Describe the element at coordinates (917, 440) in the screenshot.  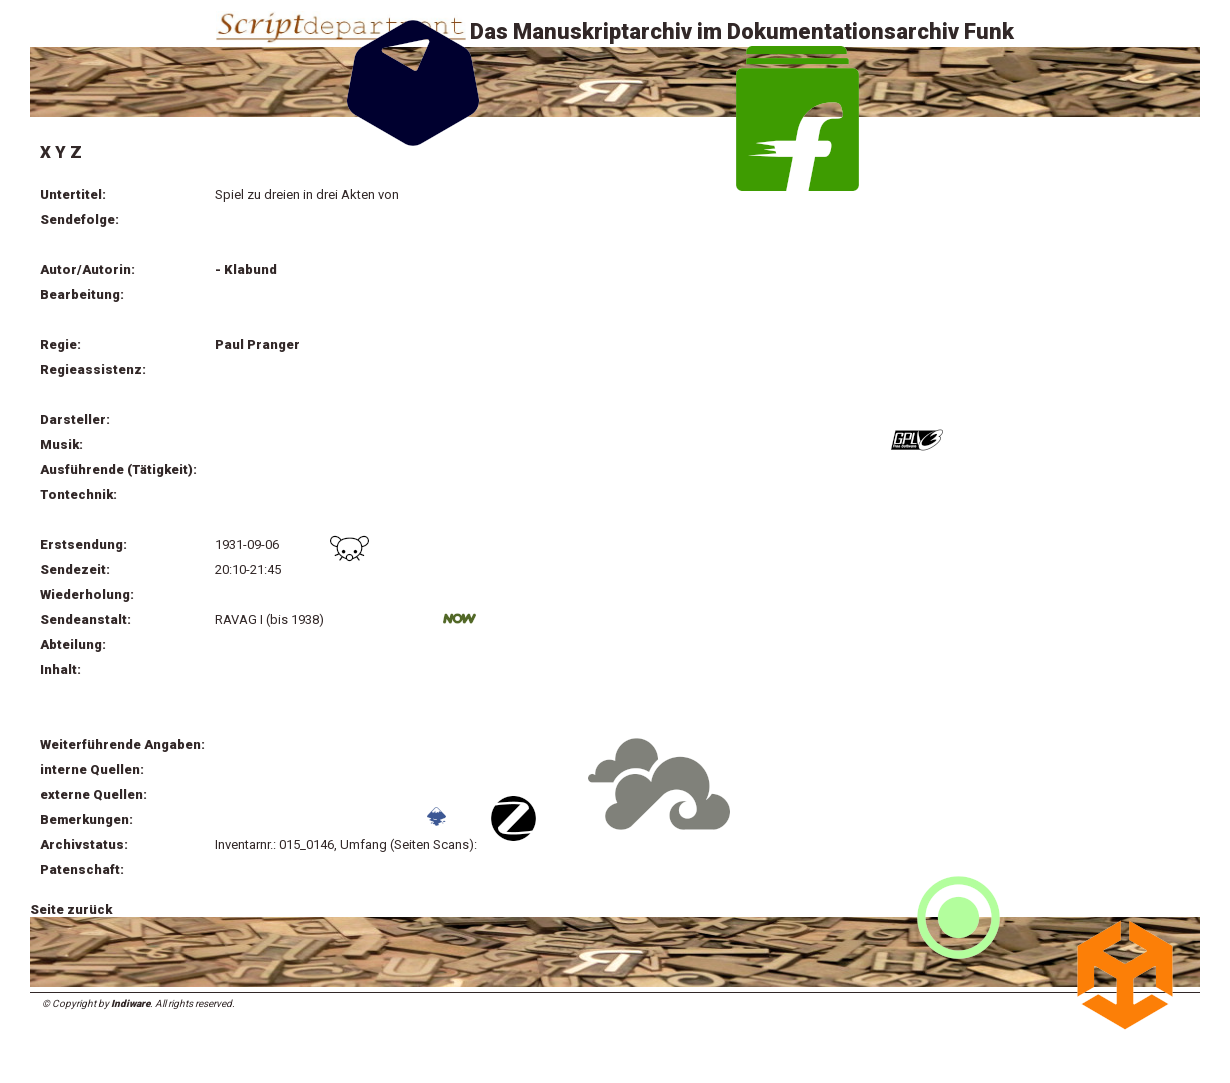
I see `indicates software licensed under GNU General Public License v3` at that location.